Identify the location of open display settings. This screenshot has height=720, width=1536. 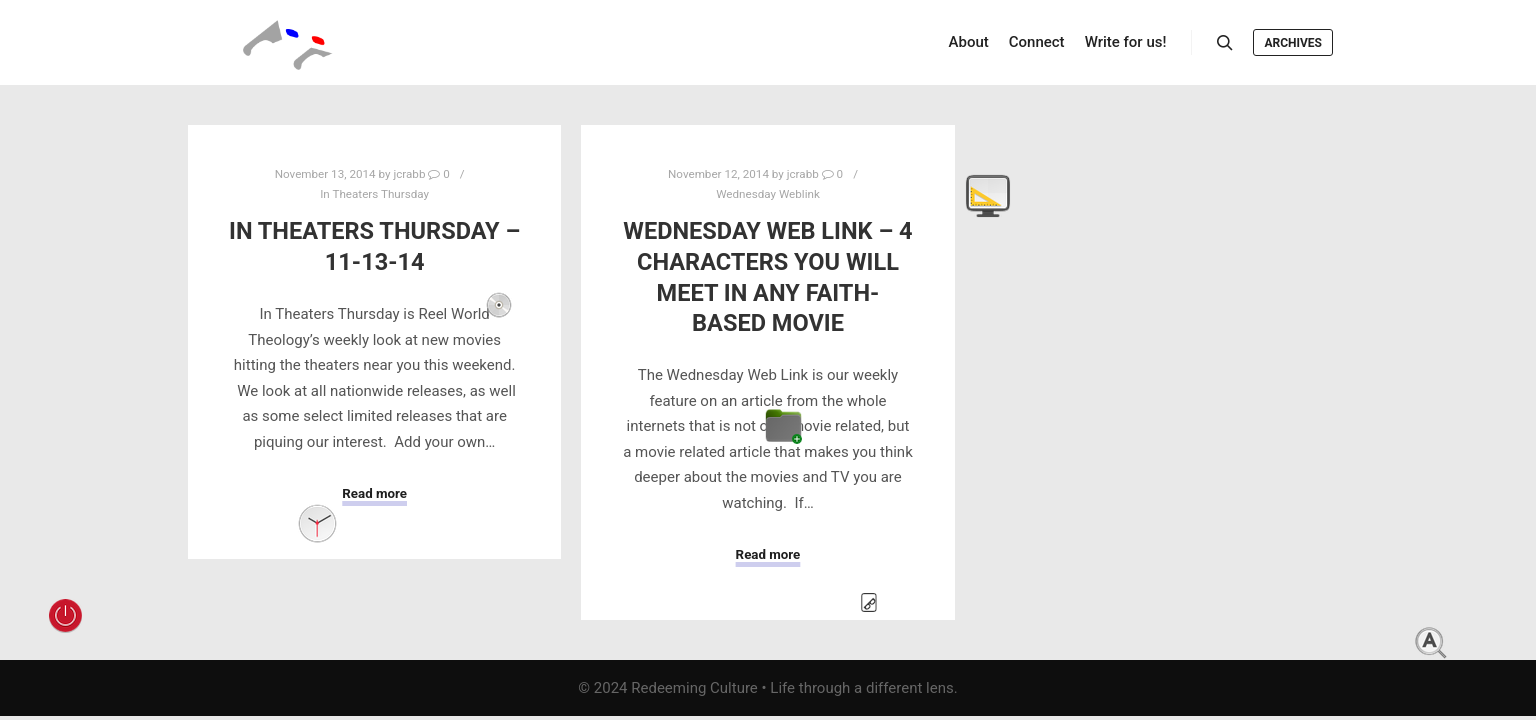
(988, 196).